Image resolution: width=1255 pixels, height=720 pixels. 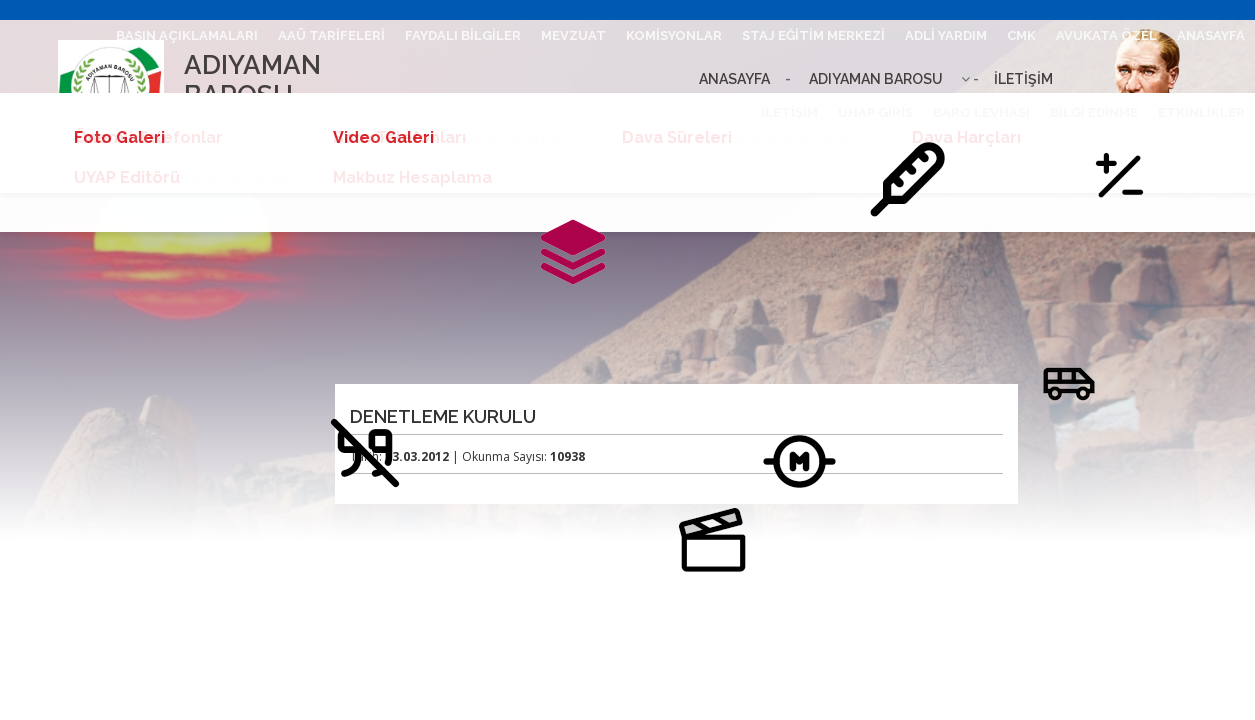 What do you see at coordinates (365, 453) in the screenshot?
I see `disable quotation formatting` at bounding box center [365, 453].